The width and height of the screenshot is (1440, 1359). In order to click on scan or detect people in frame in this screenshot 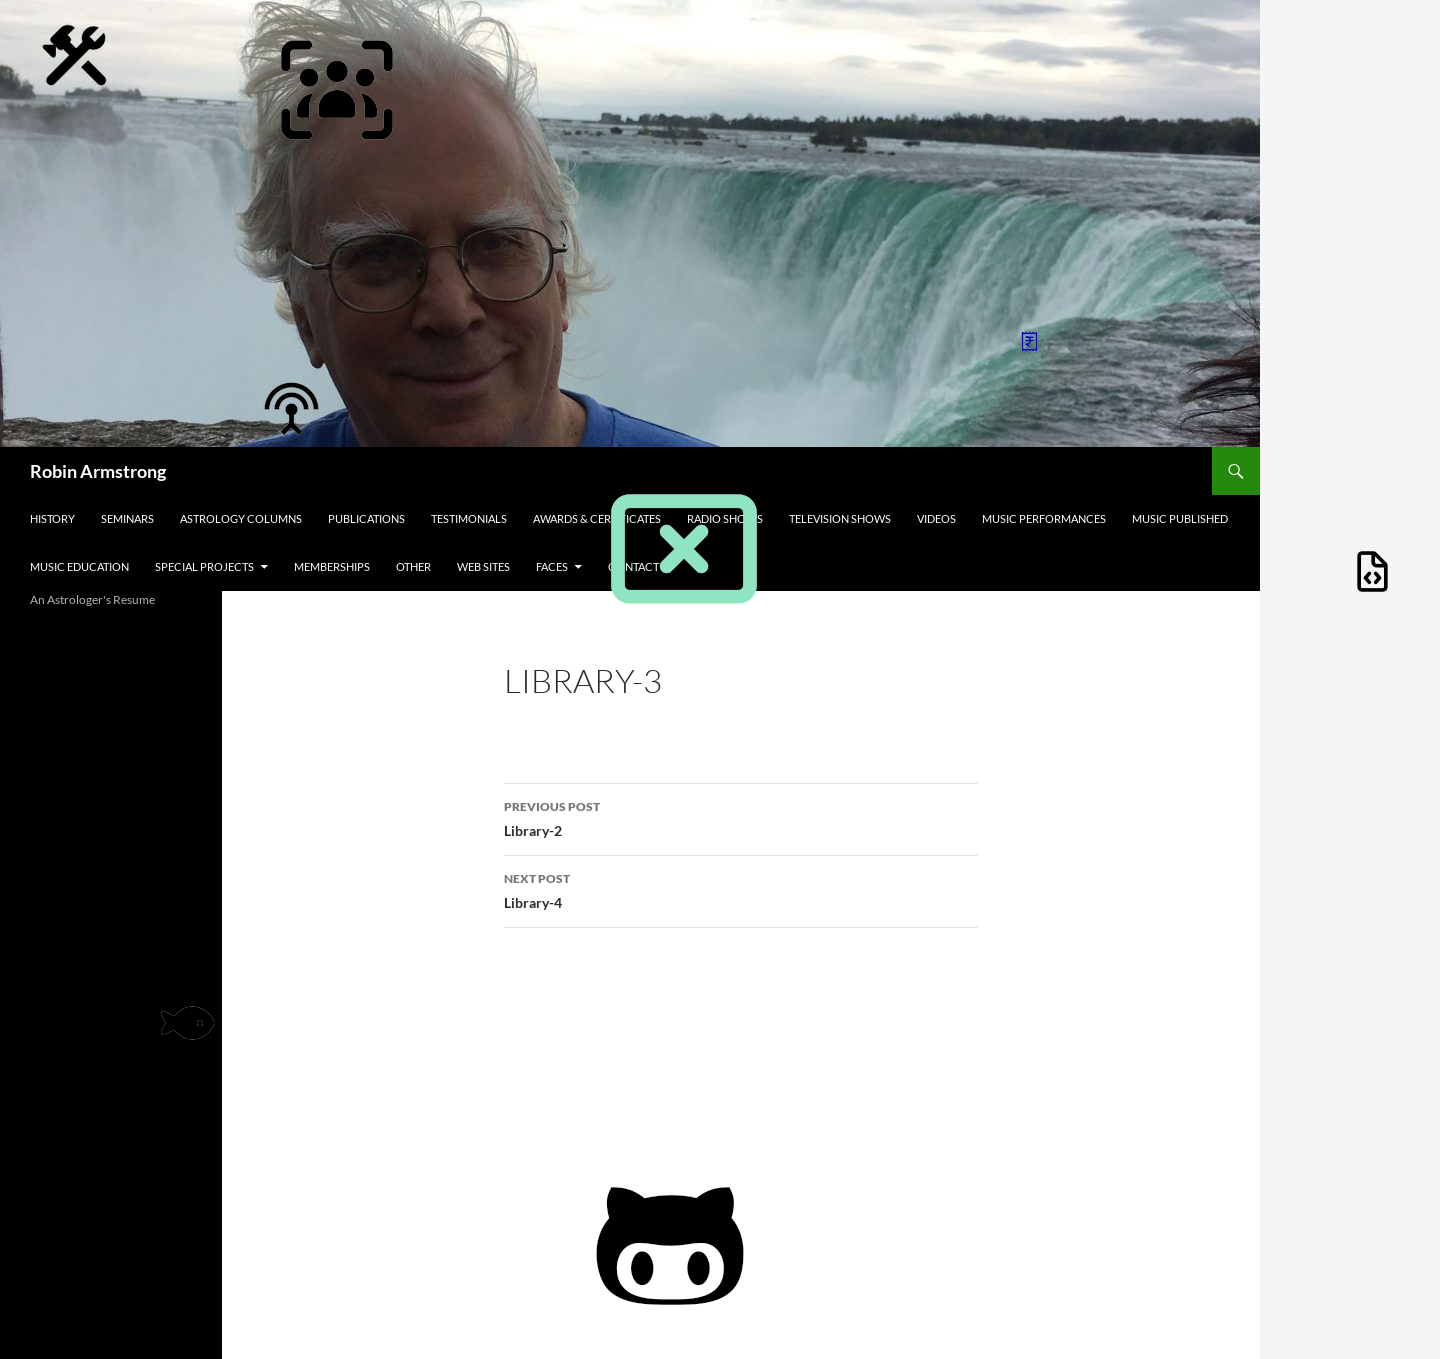, I will do `click(337, 90)`.